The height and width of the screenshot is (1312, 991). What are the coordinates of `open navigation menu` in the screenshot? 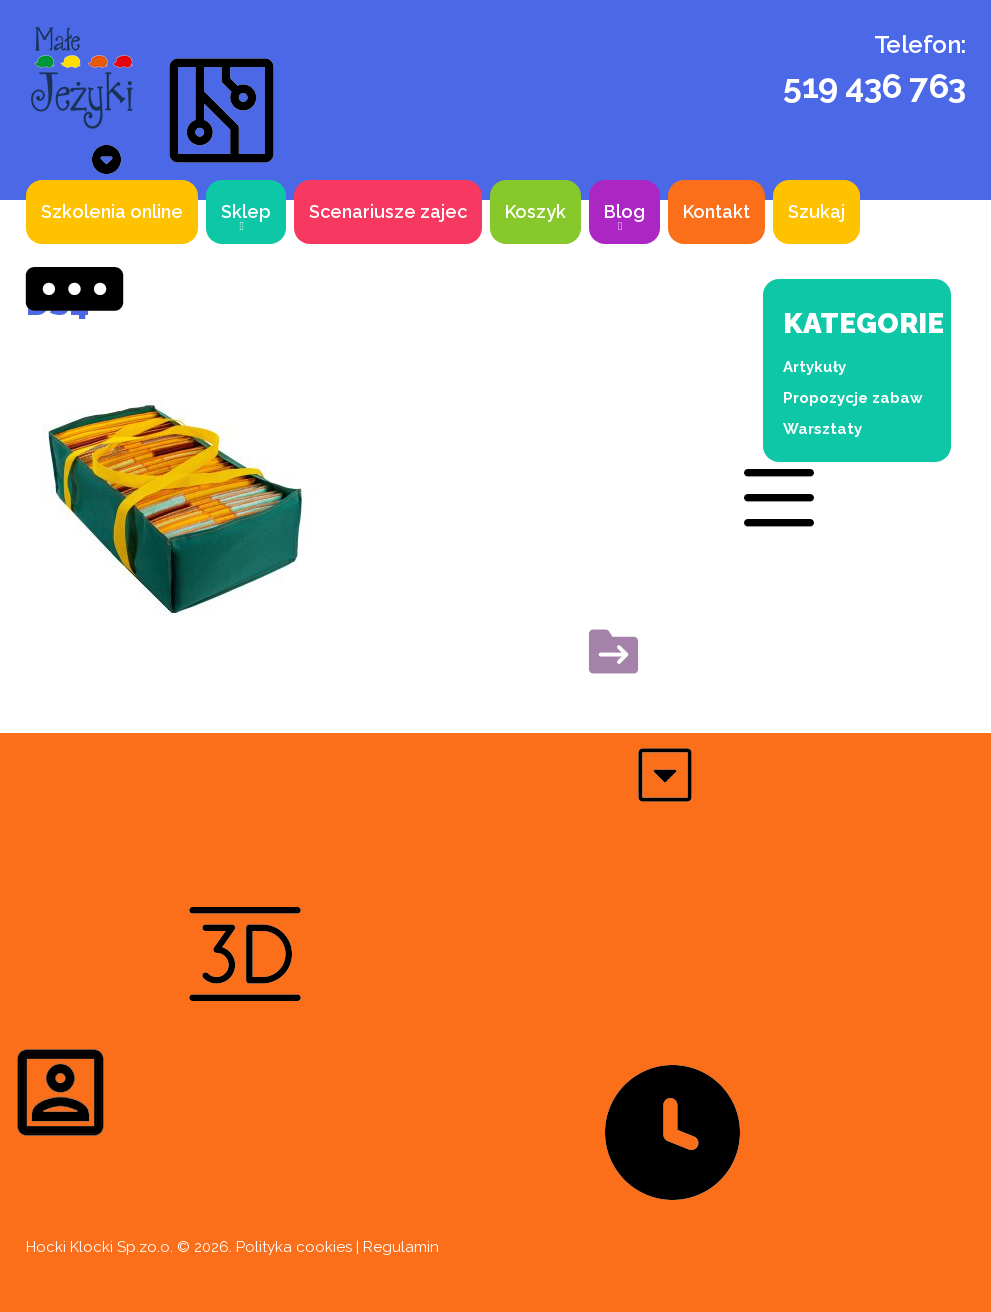 It's located at (779, 499).